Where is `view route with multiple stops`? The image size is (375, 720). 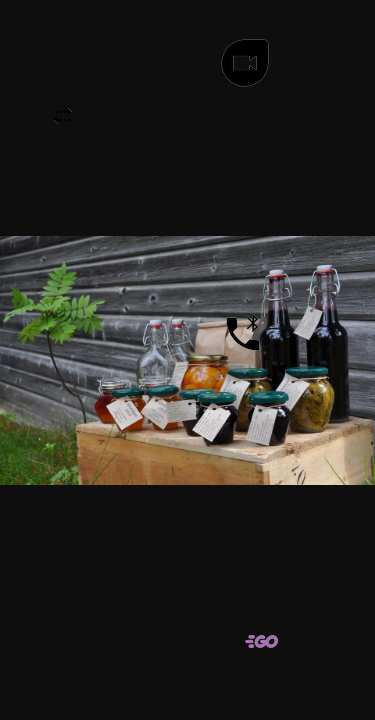 view route with multiple stops is located at coordinates (63, 116).